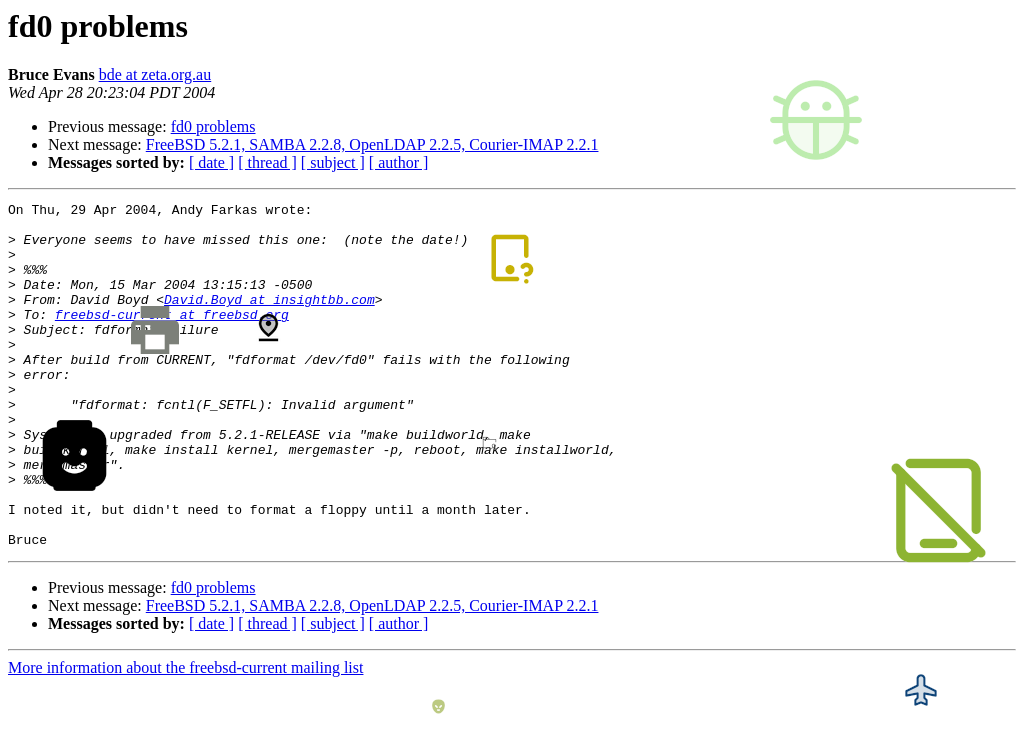  What do you see at coordinates (268, 327) in the screenshot?
I see `drop a pin on the map` at bounding box center [268, 327].